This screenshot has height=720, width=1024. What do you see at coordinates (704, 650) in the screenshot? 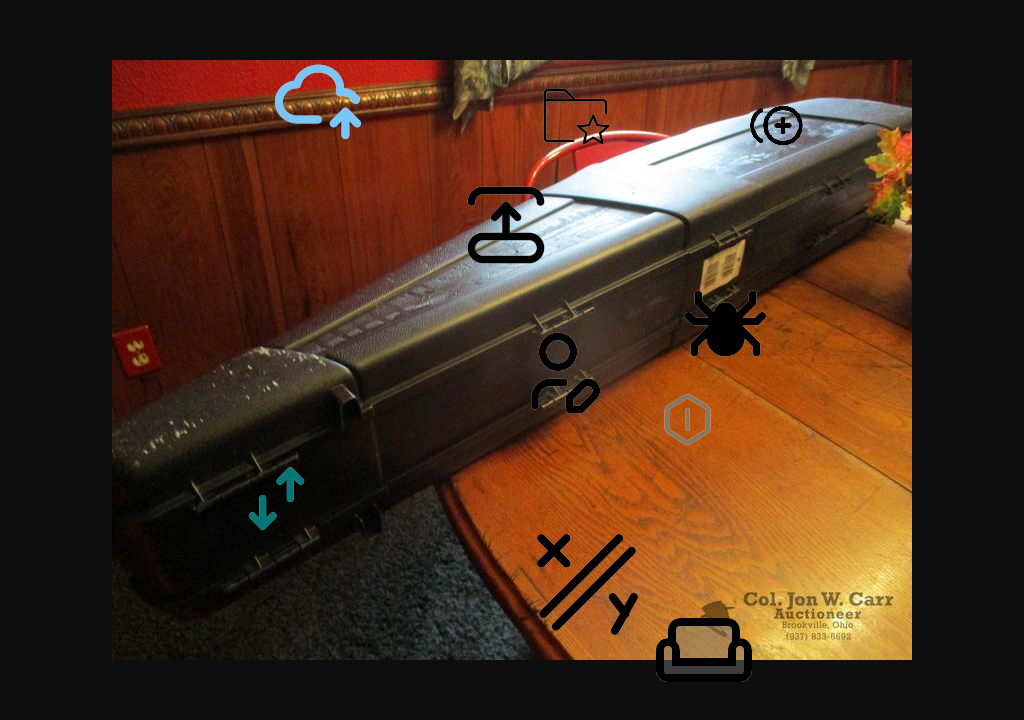
I see `view weekend or leisure activities` at bounding box center [704, 650].